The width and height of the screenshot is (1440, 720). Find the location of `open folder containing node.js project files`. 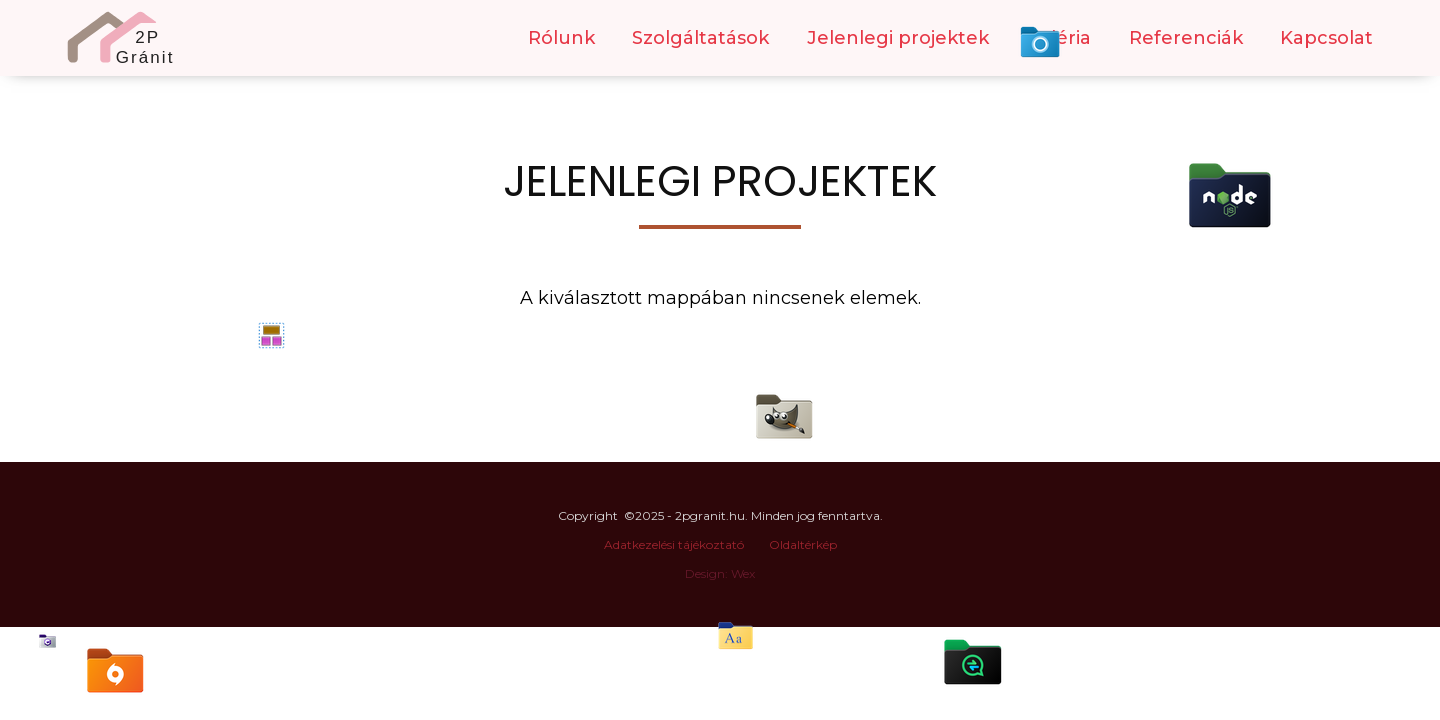

open folder containing node.js project files is located at coordinates (1229, 197).